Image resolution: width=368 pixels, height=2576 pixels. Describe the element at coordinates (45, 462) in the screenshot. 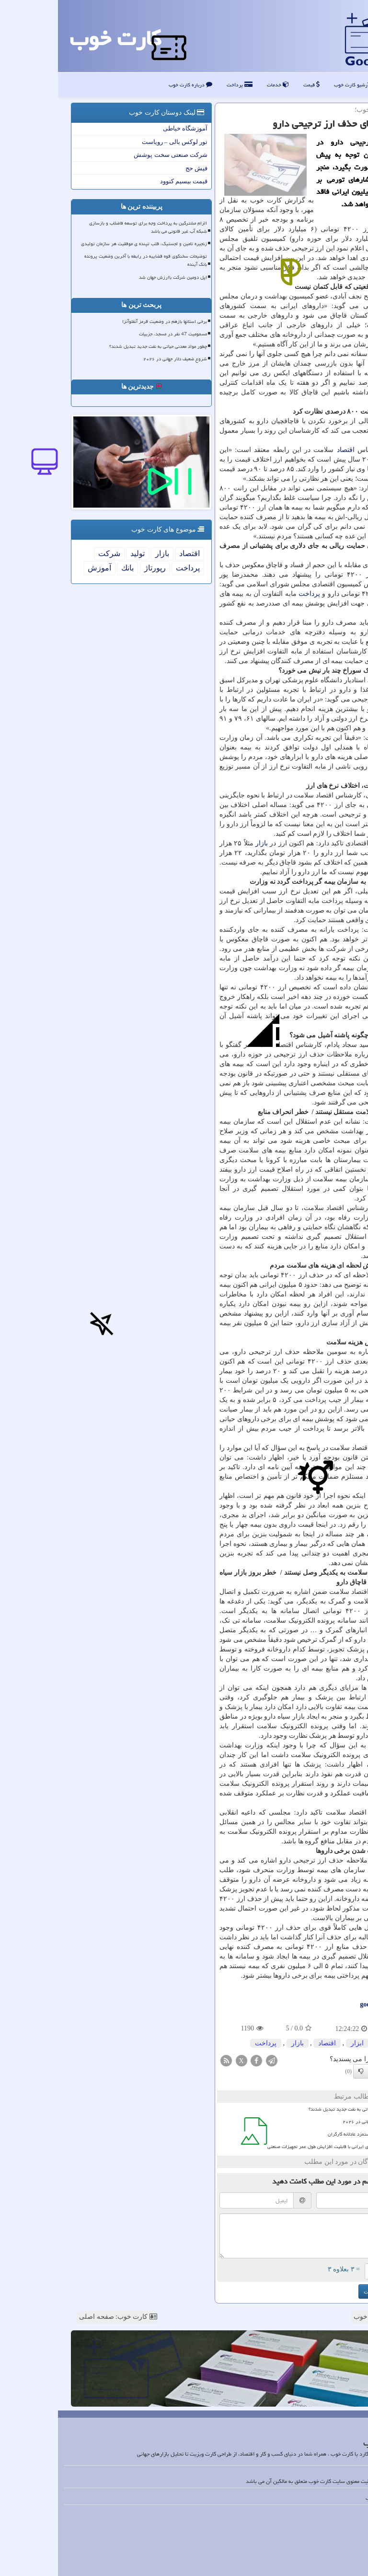

I see `switch to desktop view` at that location.